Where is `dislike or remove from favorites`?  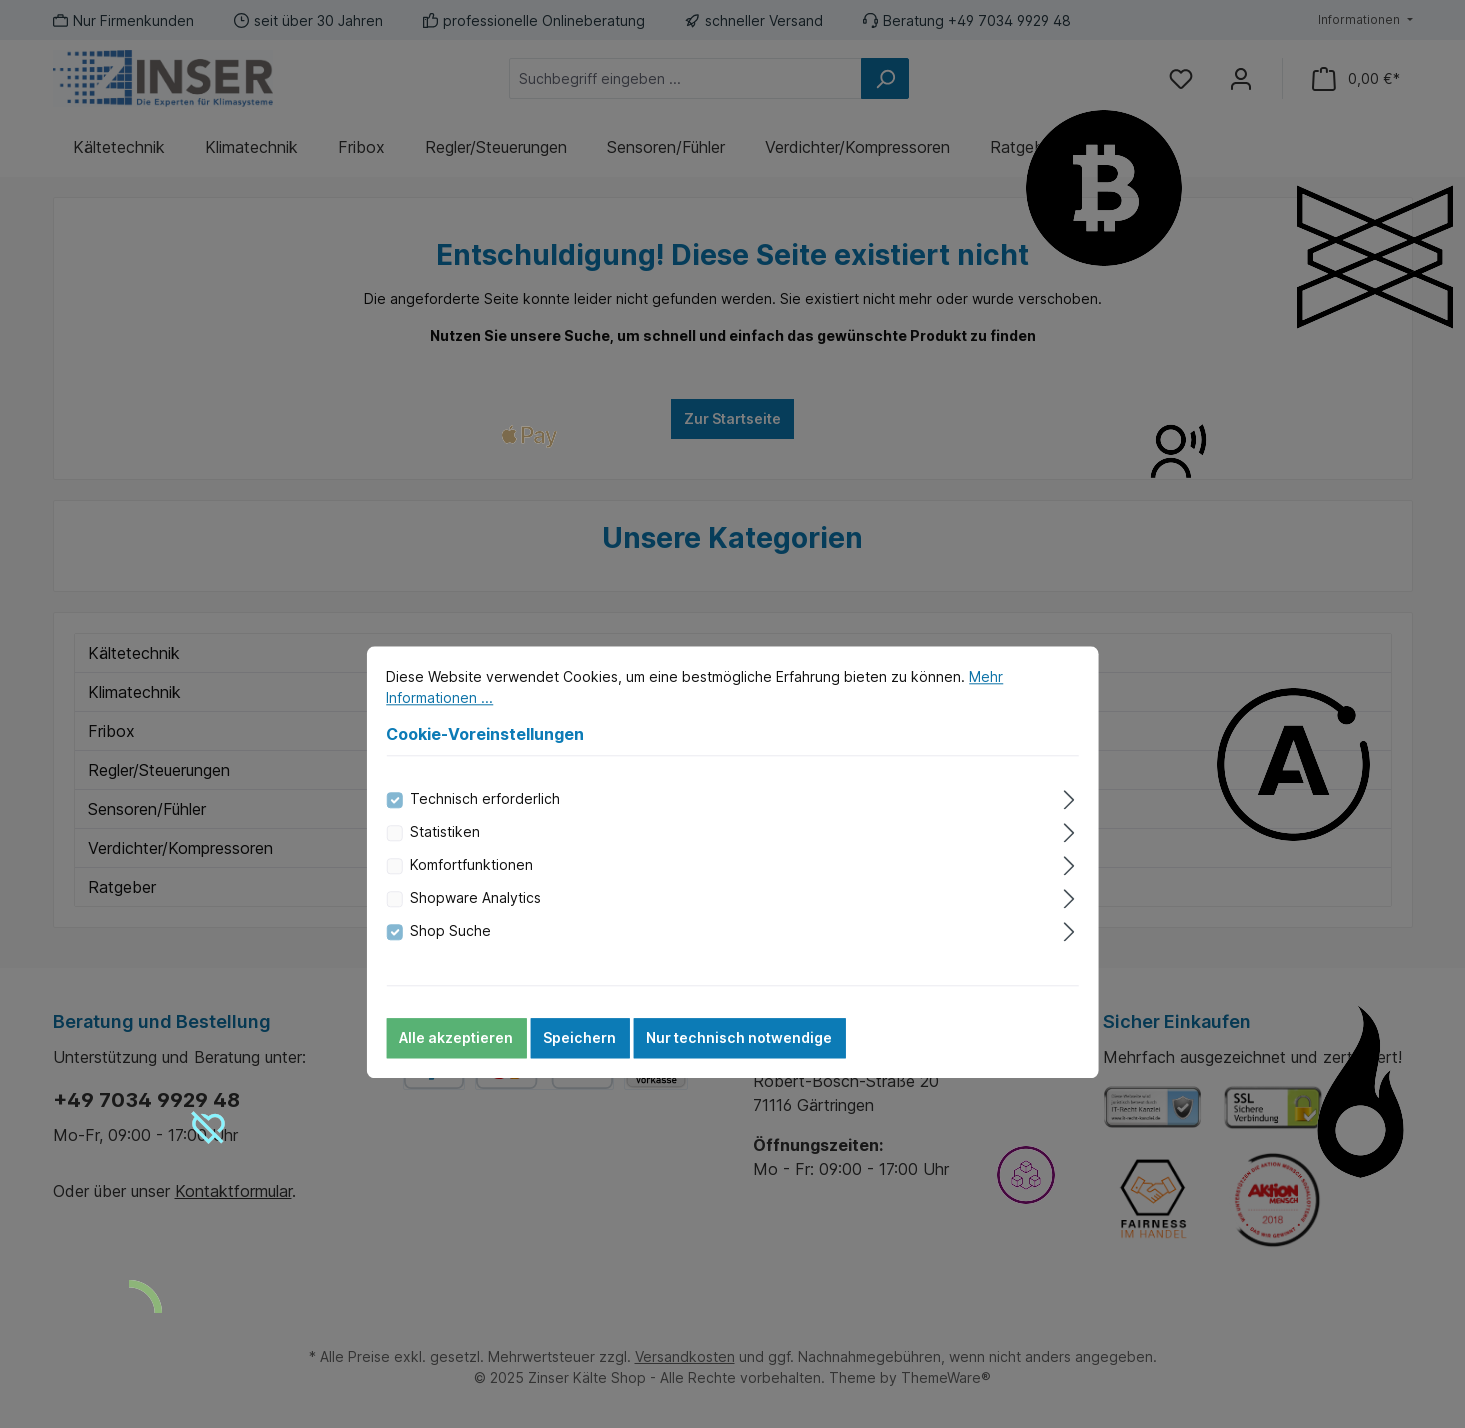 dislike or remove from favorites is located at coordinates (208, 1128).